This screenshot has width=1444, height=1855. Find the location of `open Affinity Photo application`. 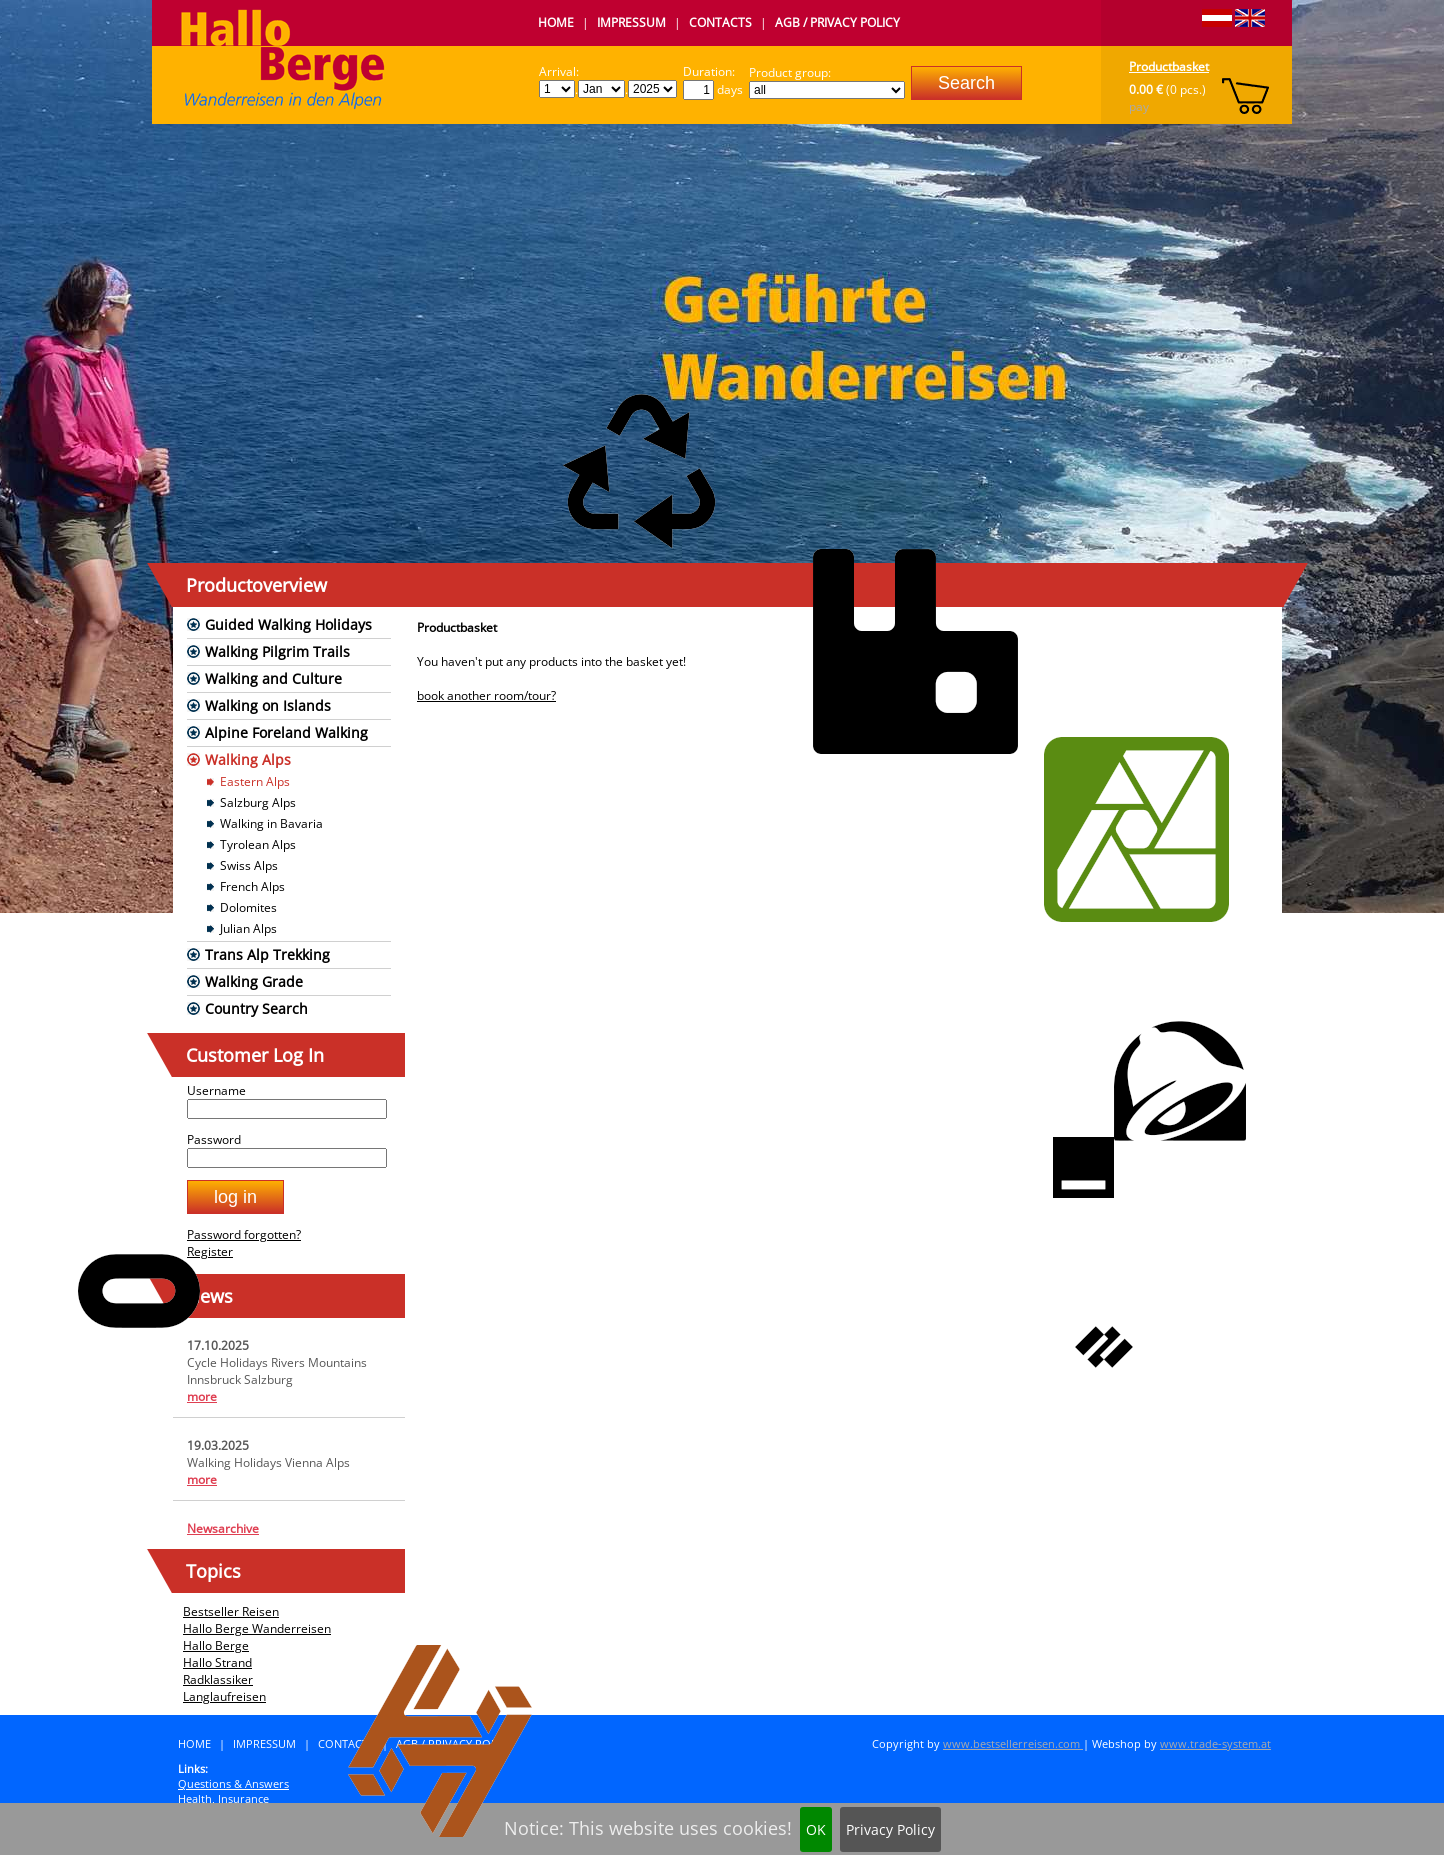

open Affinity Photo application is located at coordinates (1136, 829).